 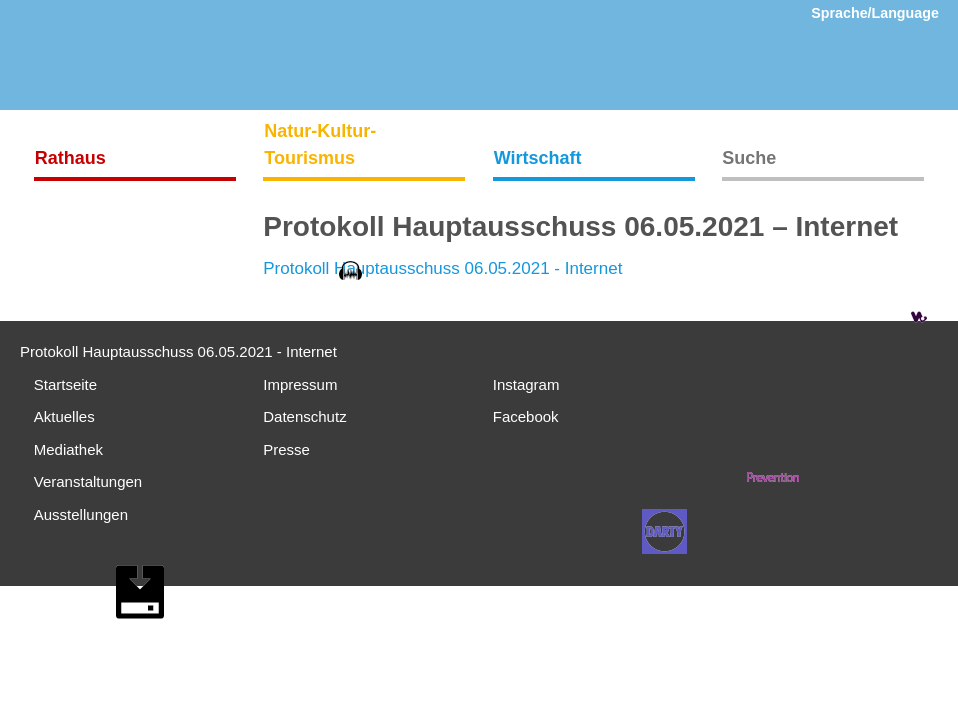 What do you see at coordinates (664, 531) in the screenshot?
I see `Darty retail store app or website` at bounding box center [664, 531].